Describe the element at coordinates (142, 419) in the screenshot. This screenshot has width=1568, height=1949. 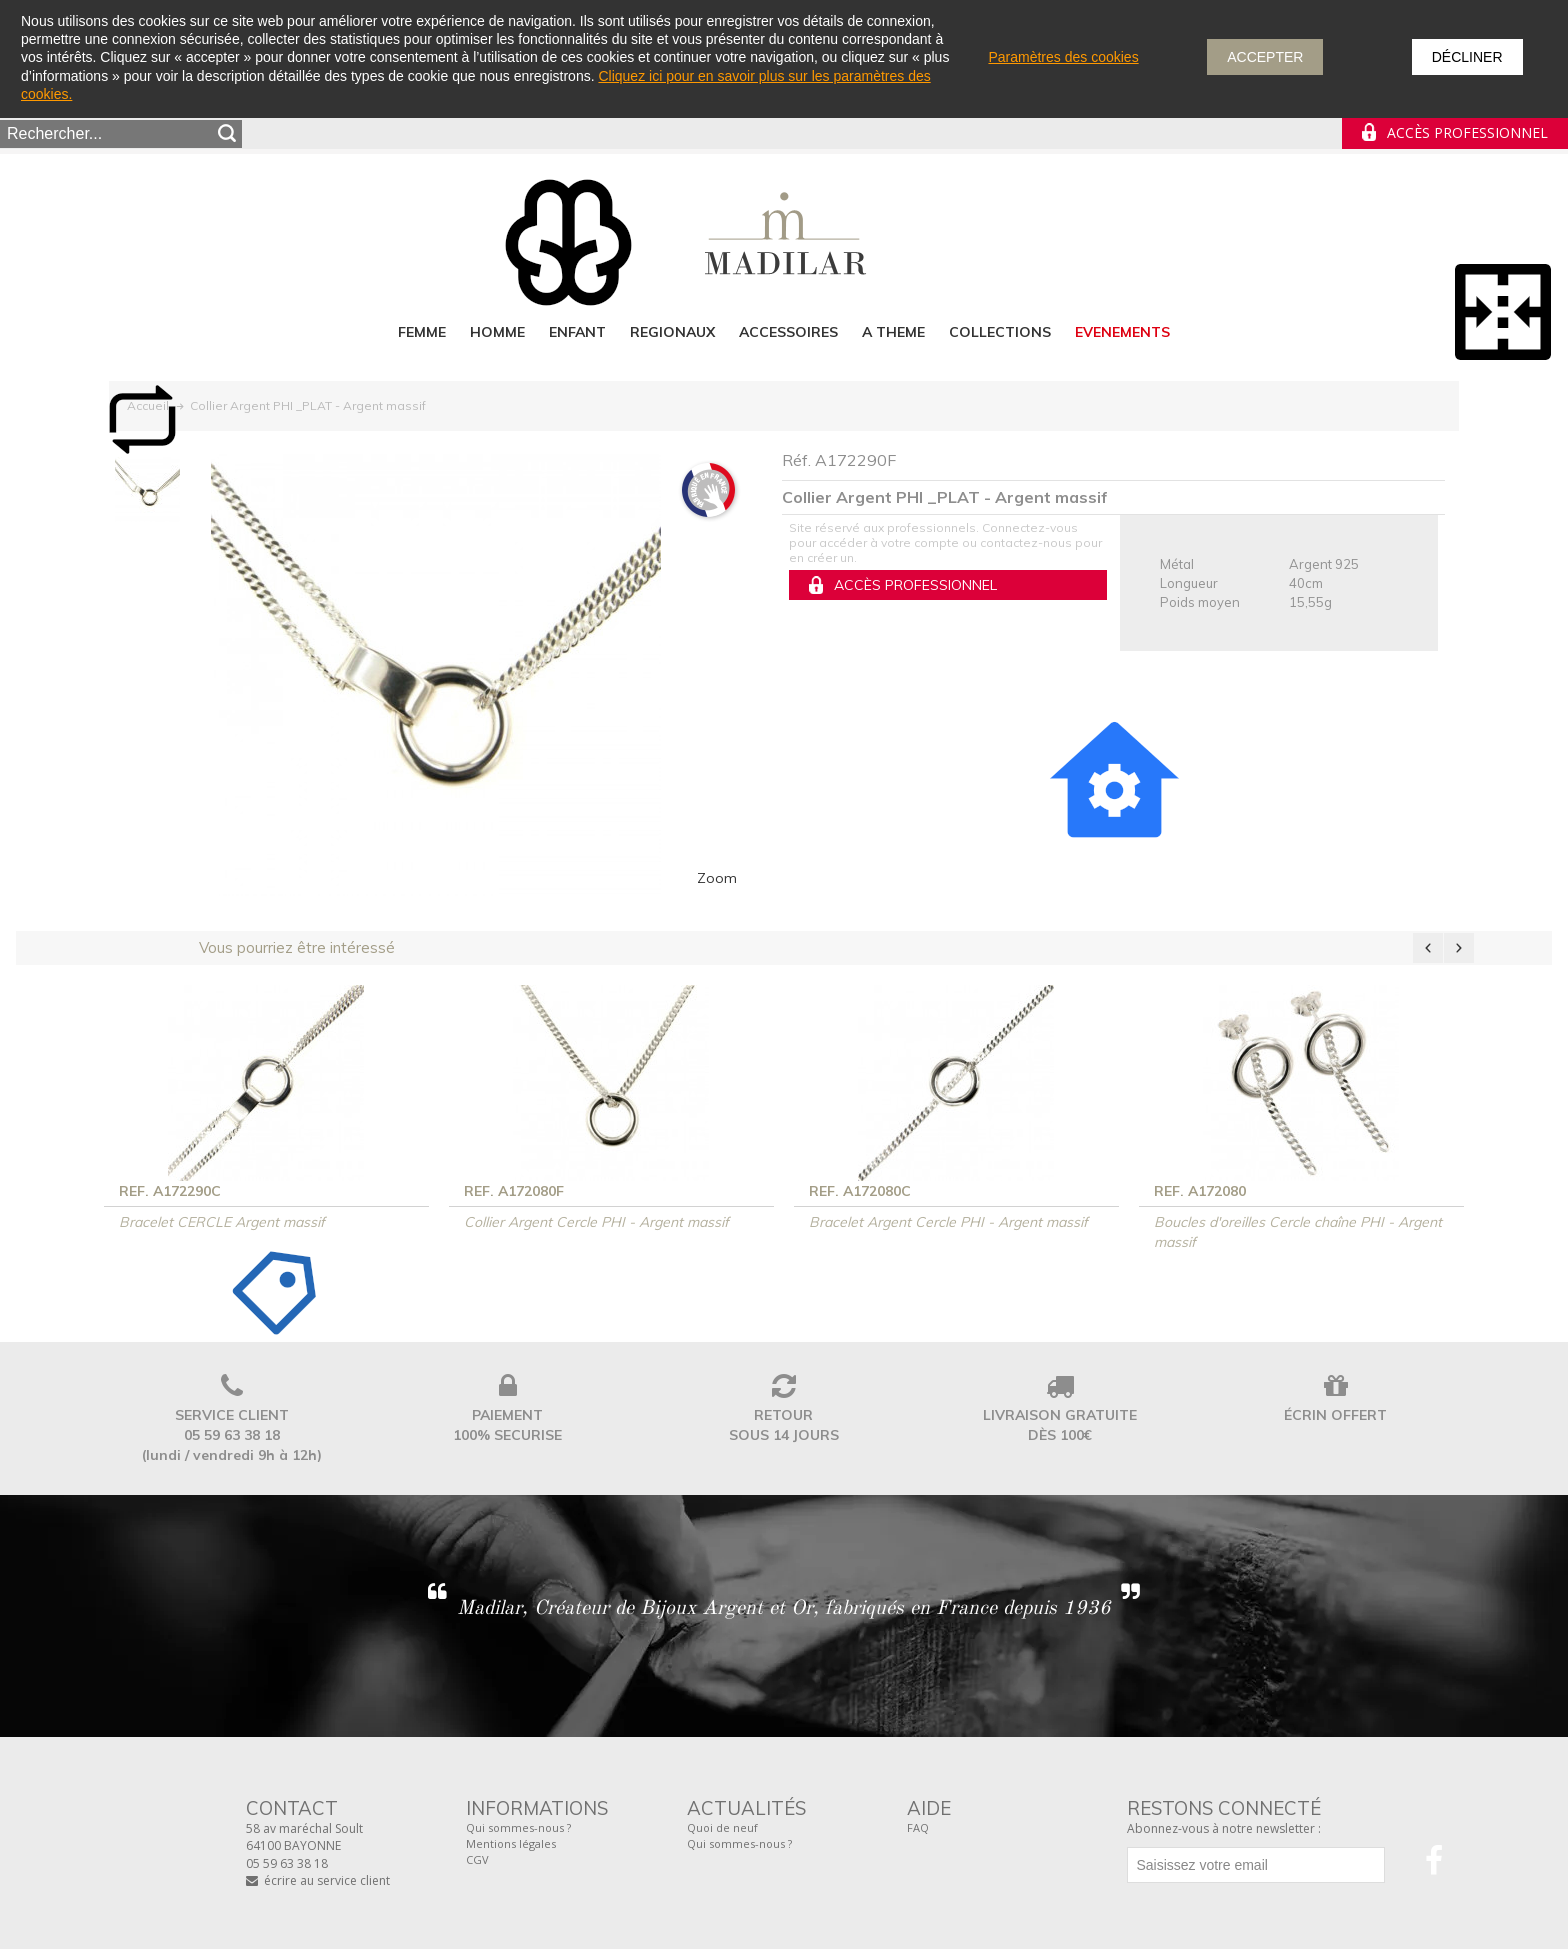
I see `enable repeat or loop playback` at that location.